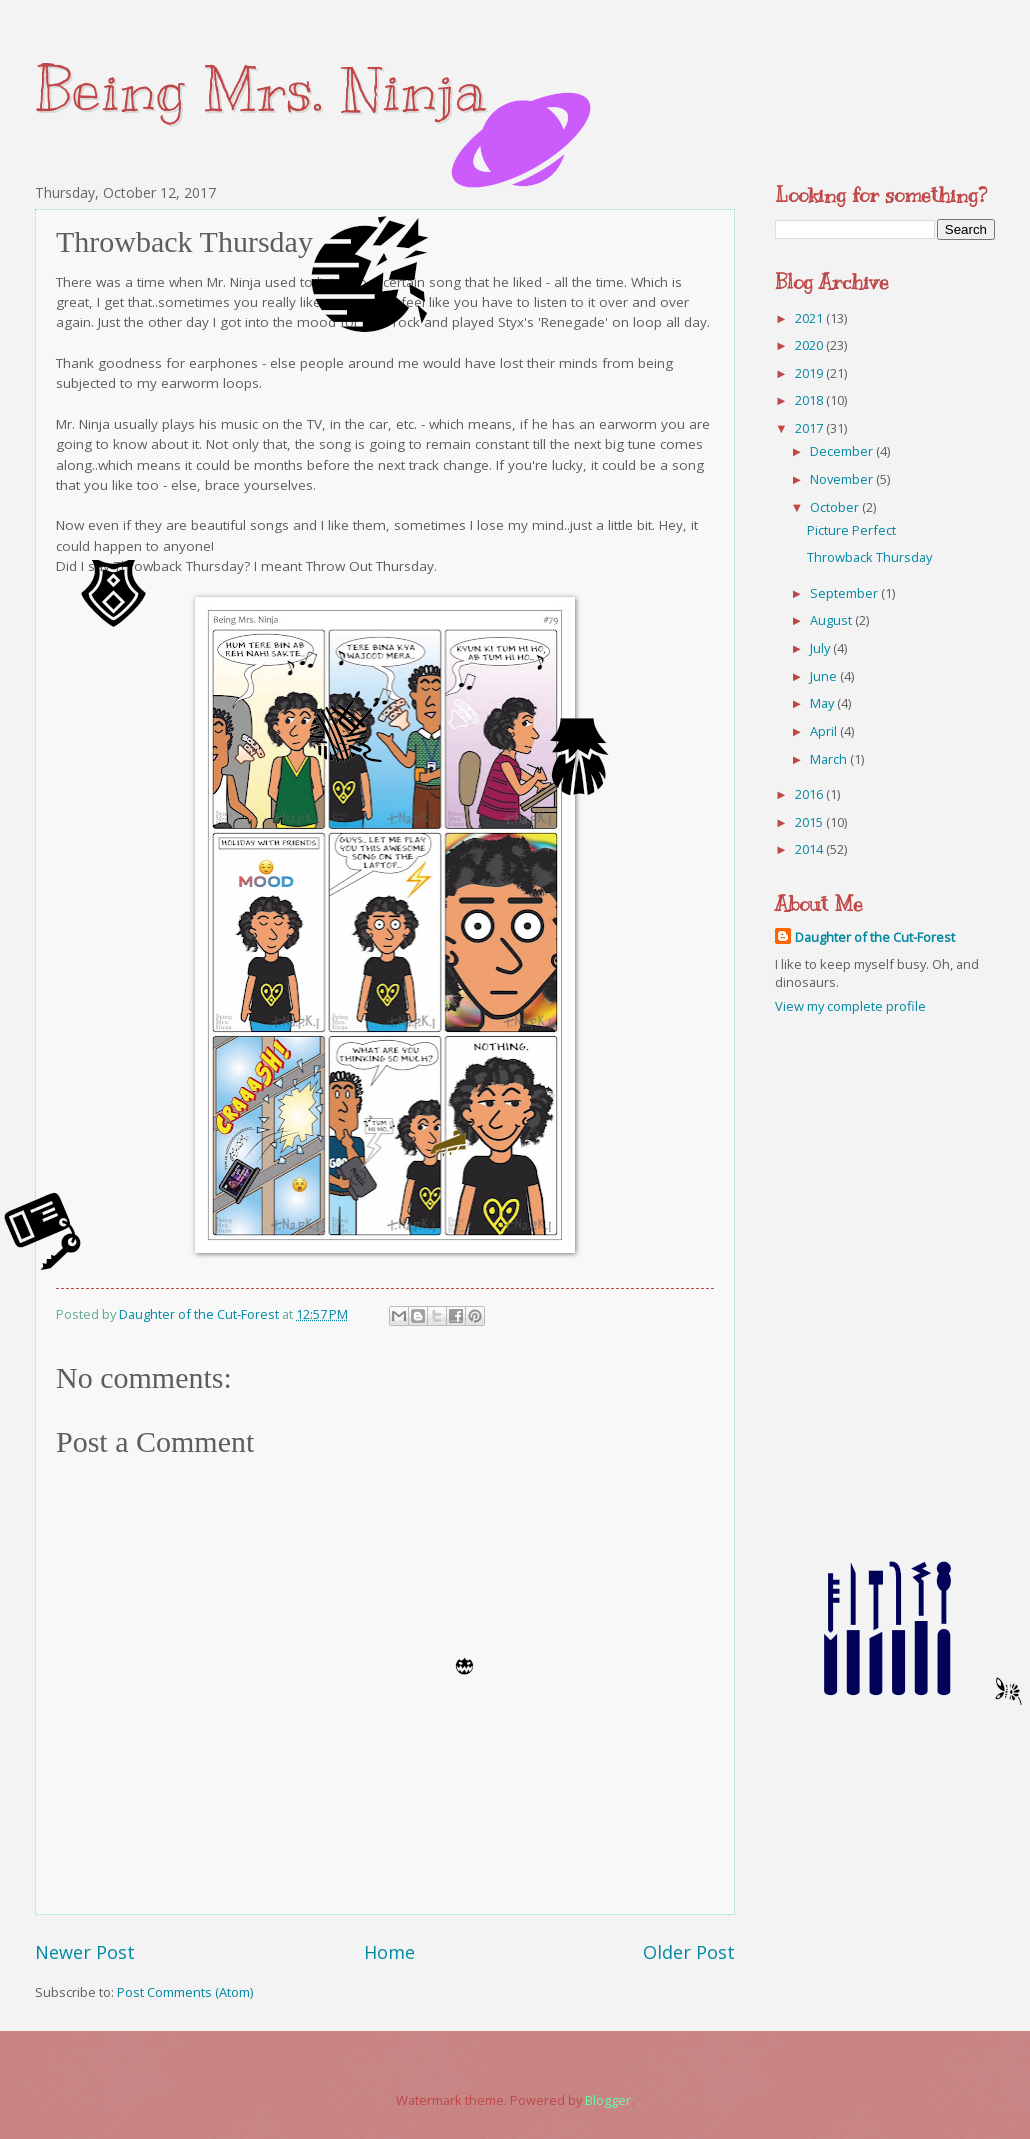  Describe the element at coordinates (448, 1143) in the screenshot. I see `access flight or travel features` at that location.